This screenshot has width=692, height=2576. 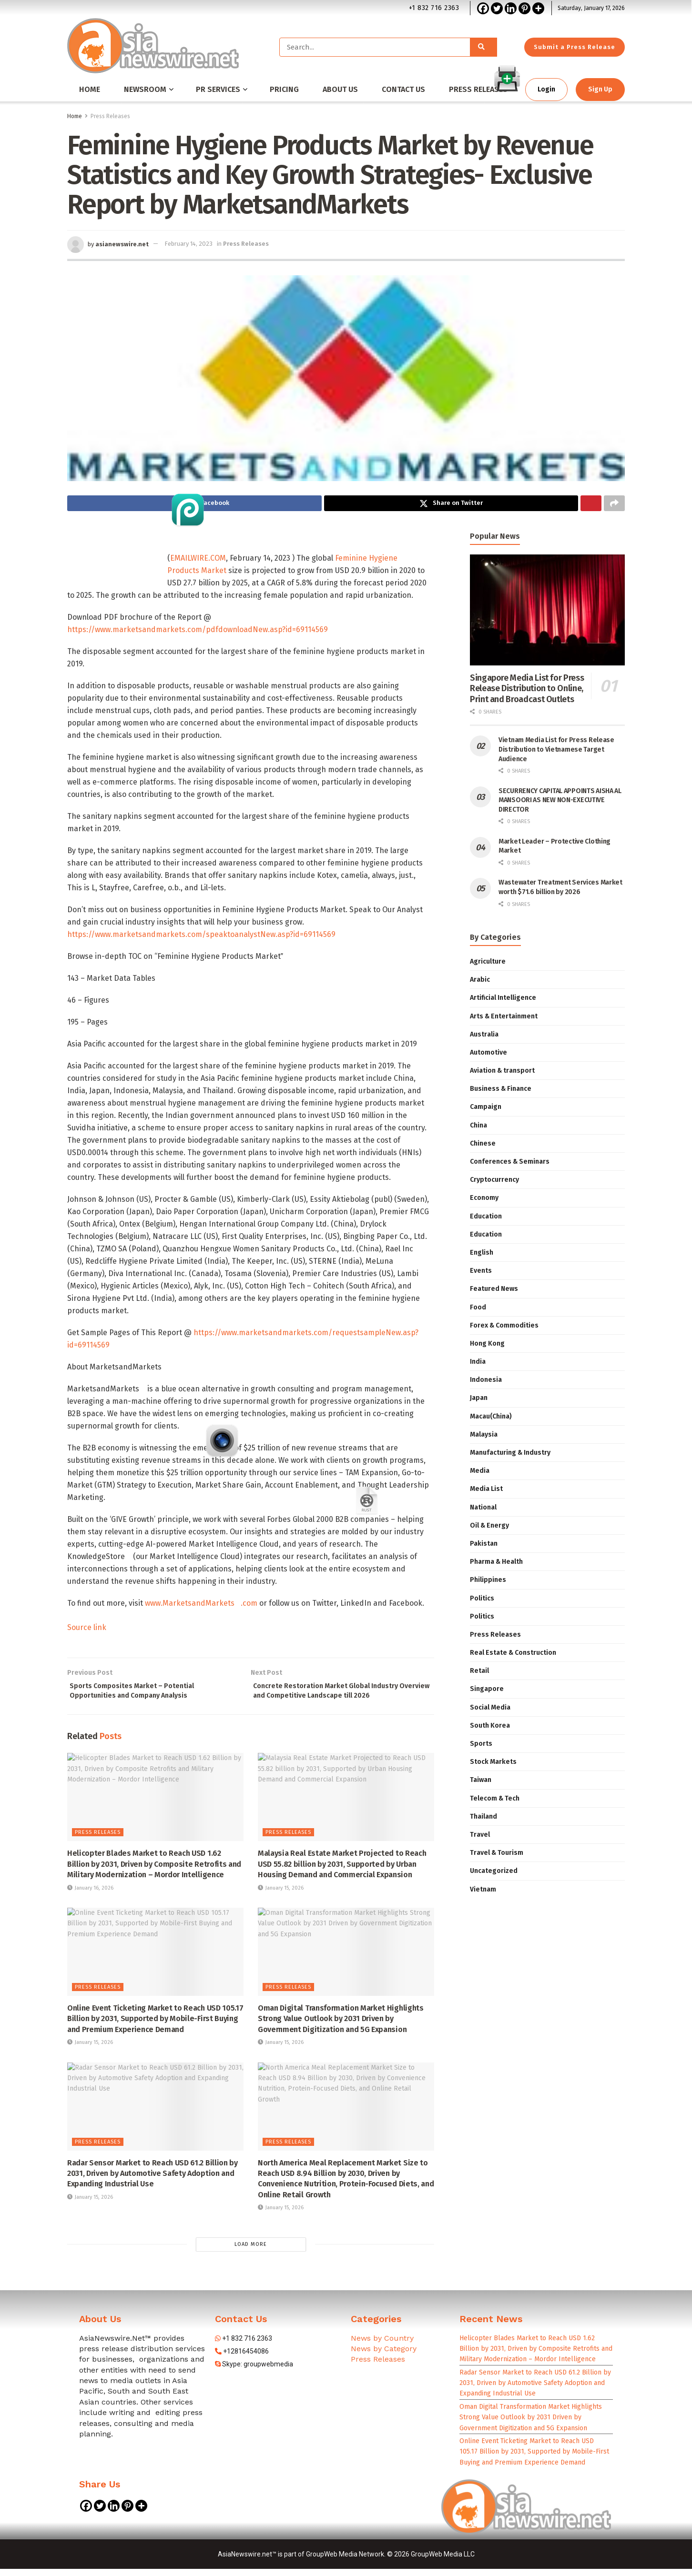 I want to click on add a new printer to your system, so click(x=507, y=79).